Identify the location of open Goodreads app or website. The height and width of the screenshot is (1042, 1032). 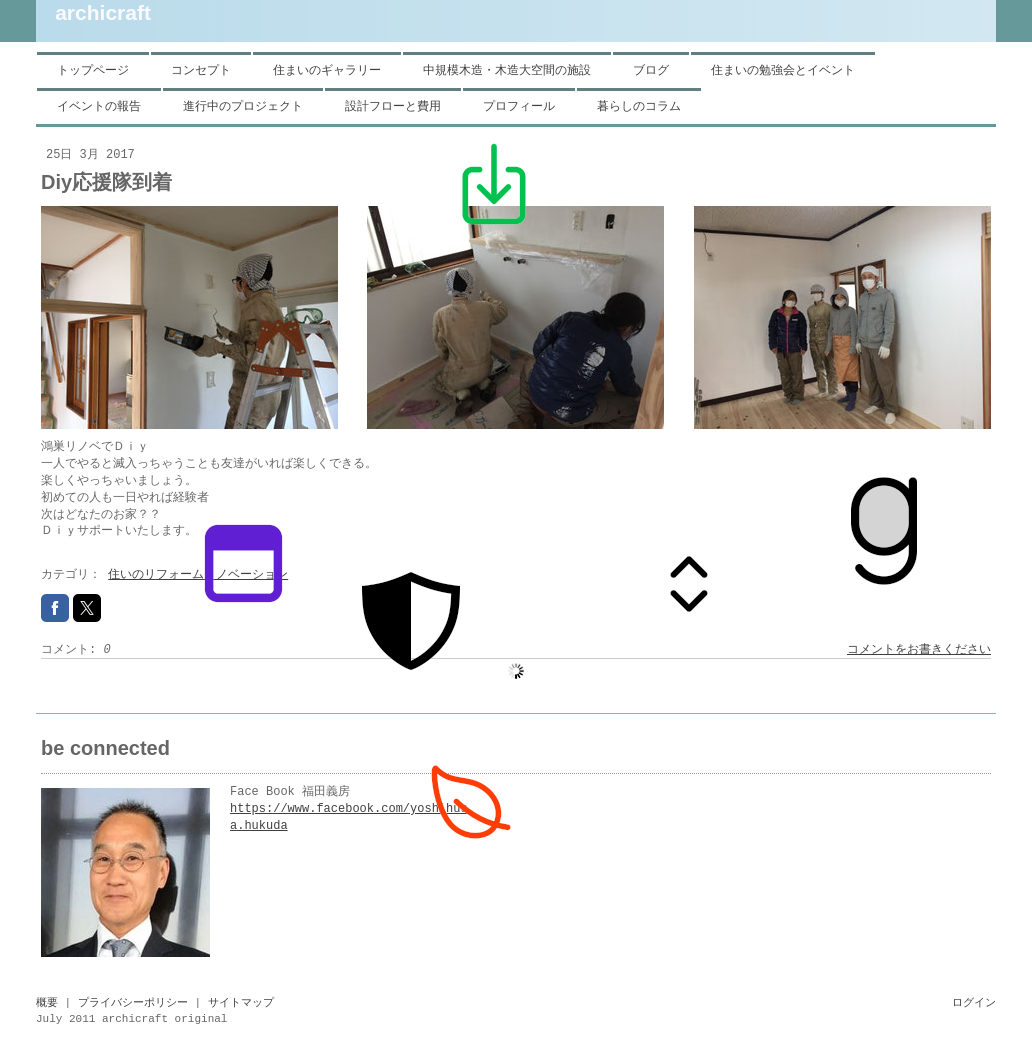
(884, 531).